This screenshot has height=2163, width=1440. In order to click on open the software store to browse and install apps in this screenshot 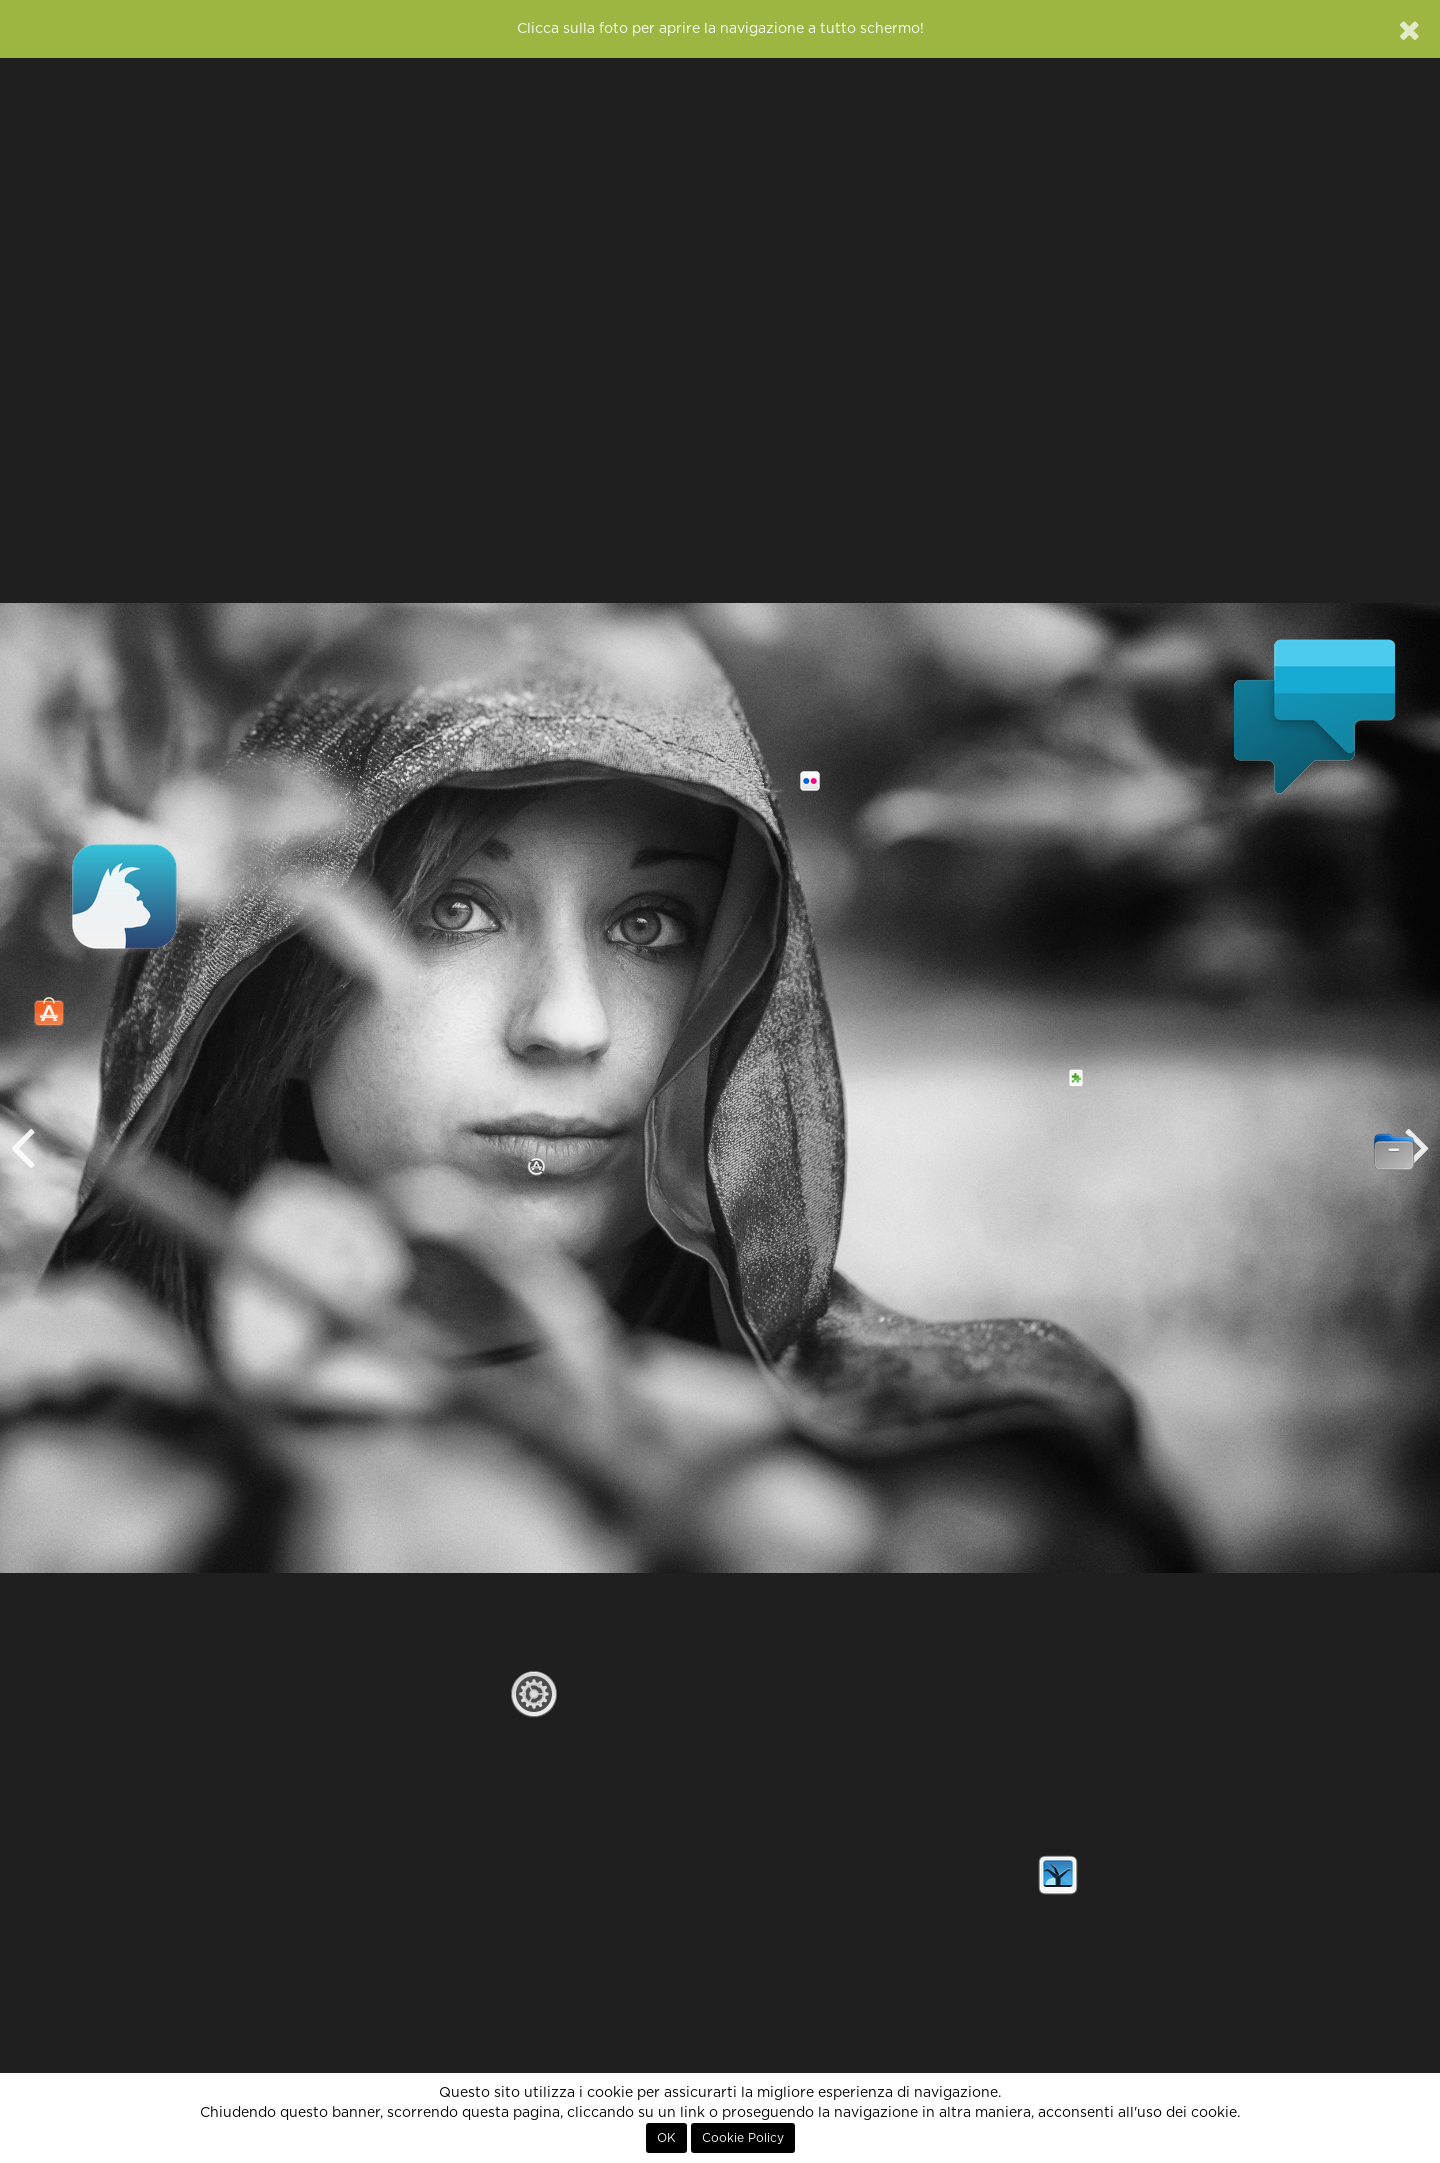, I will do `click(49, 1013)`.